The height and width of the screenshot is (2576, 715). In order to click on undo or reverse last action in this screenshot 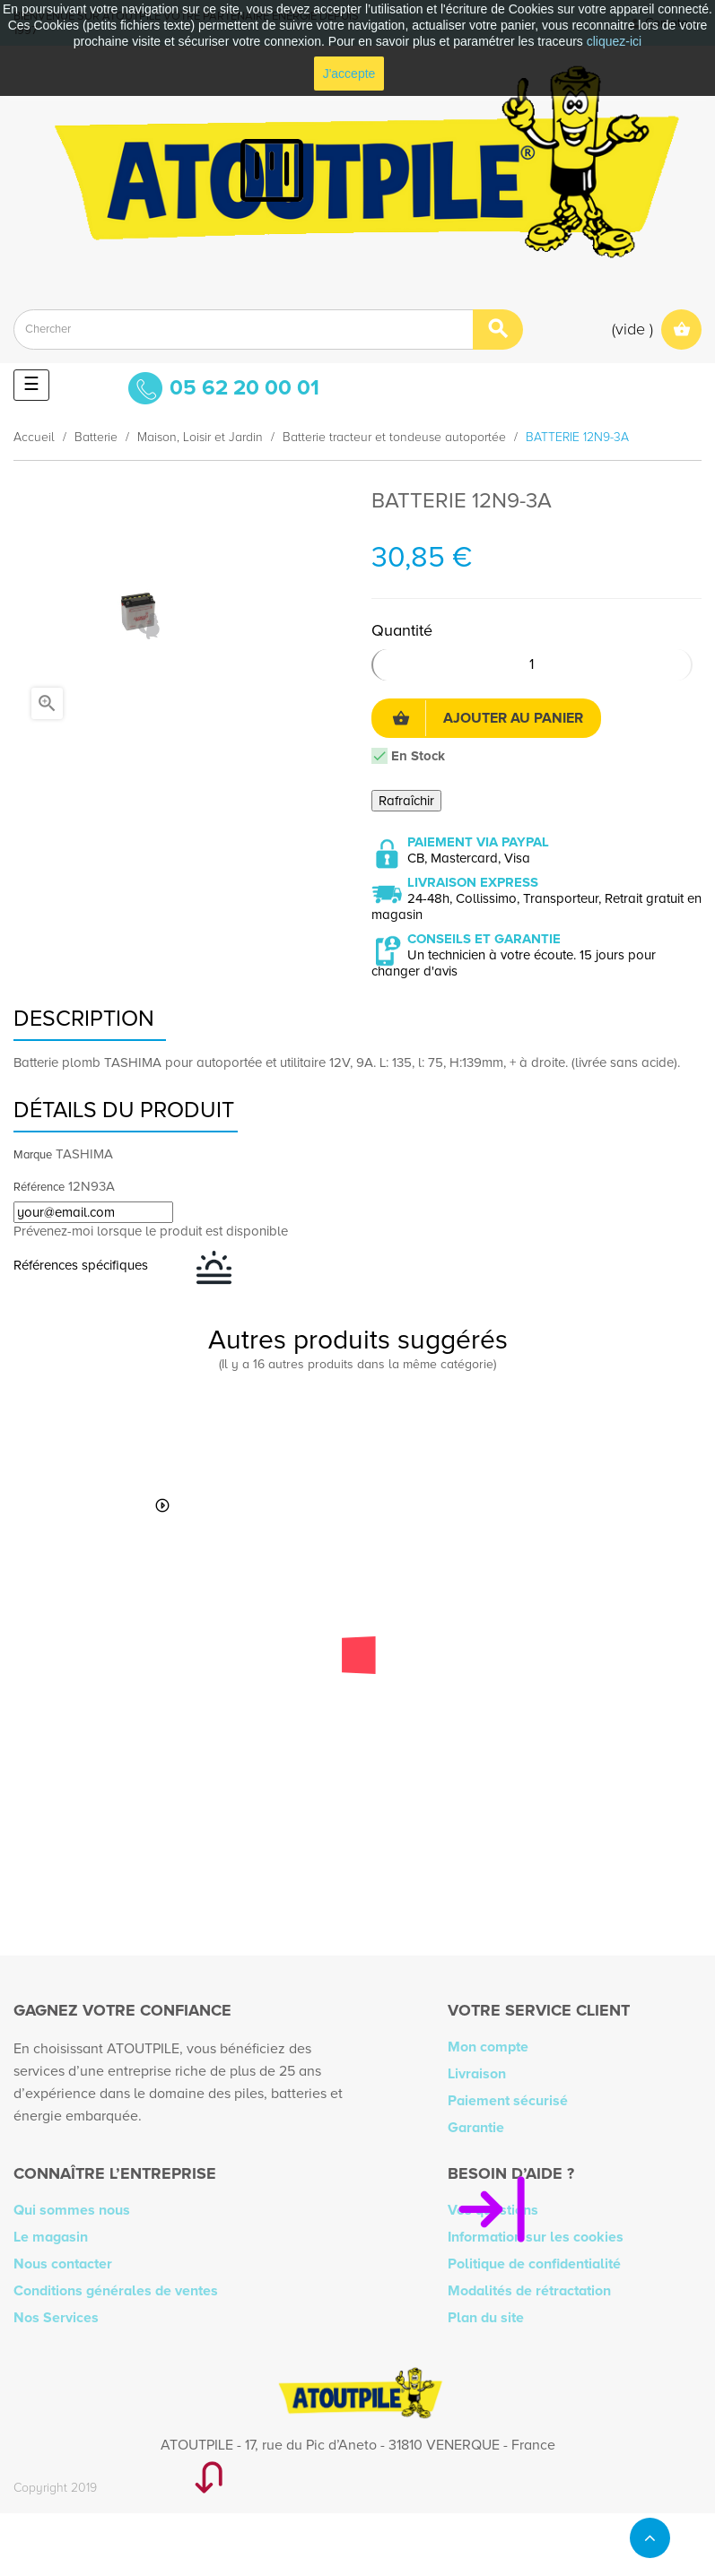, I will do `click(210, 2477)`.